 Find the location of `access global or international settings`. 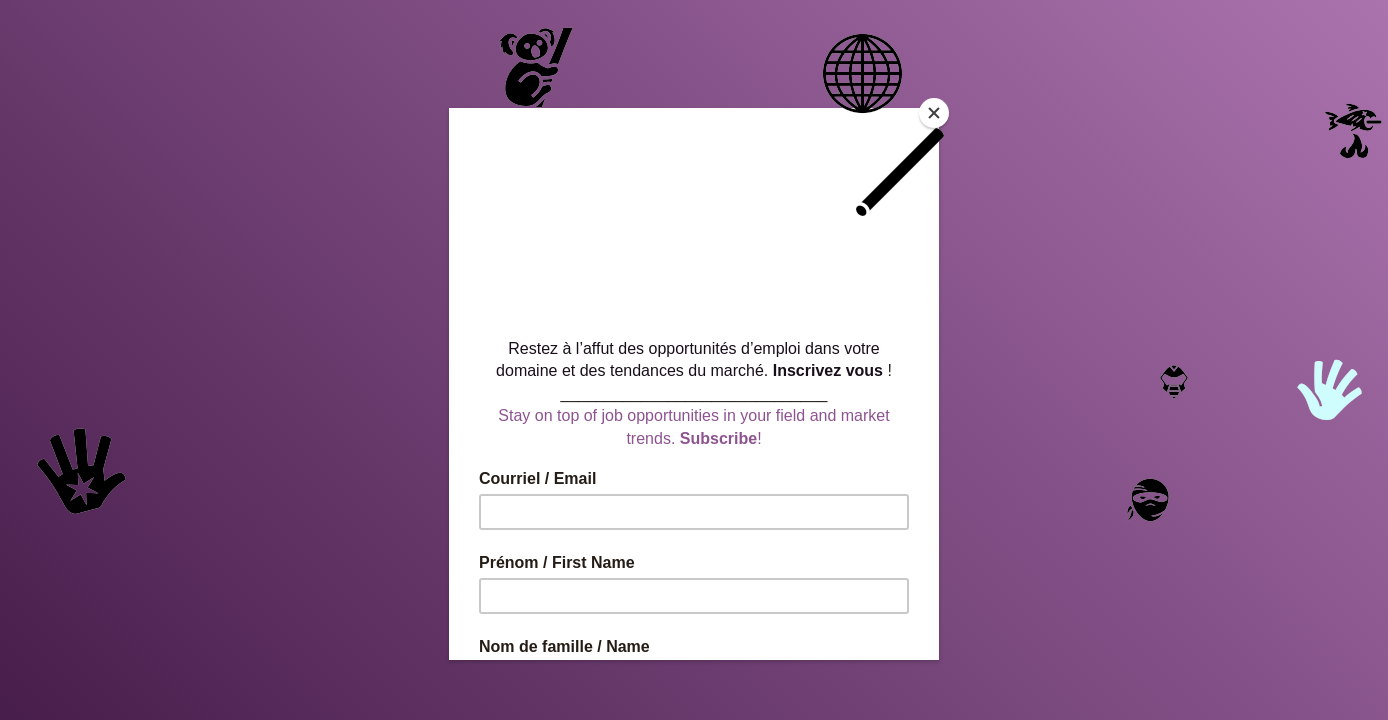

access global or international settings is located at coordinates (862, 73).